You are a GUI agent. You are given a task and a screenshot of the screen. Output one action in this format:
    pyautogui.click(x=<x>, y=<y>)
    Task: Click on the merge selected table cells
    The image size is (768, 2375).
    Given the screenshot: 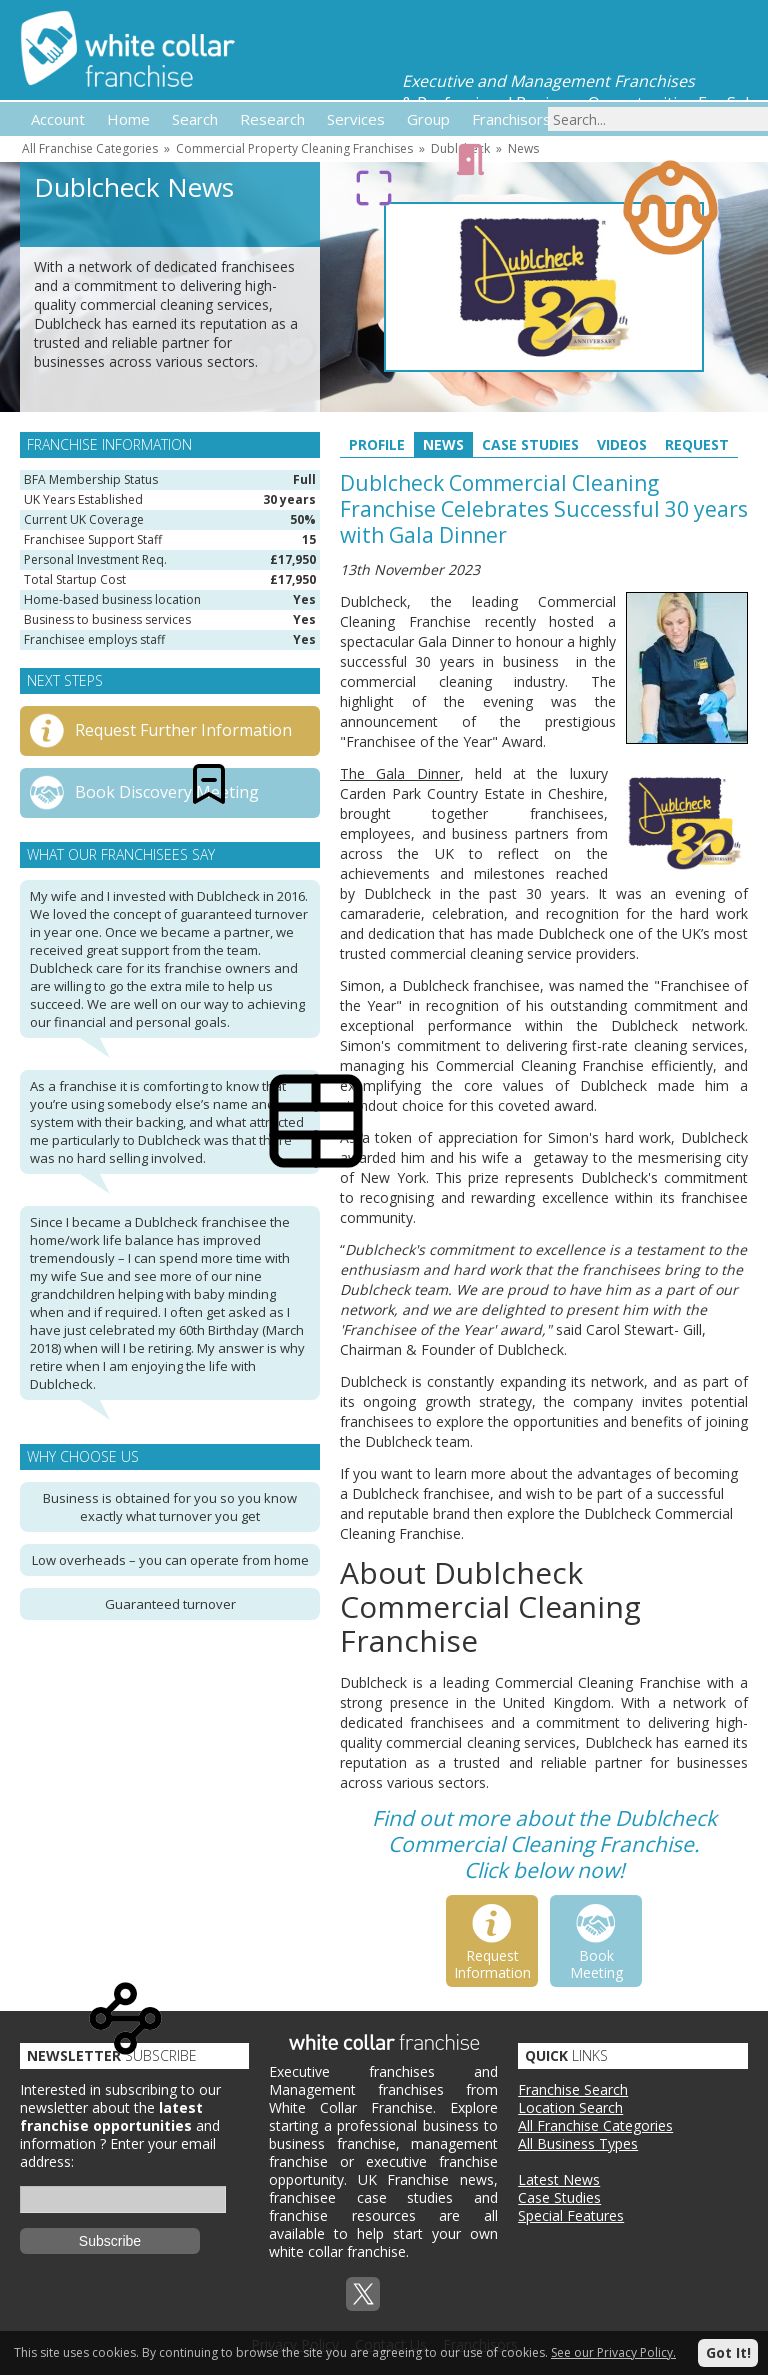 What is the action you would take?
    pyautogui.click(x=316, y=1121)
    